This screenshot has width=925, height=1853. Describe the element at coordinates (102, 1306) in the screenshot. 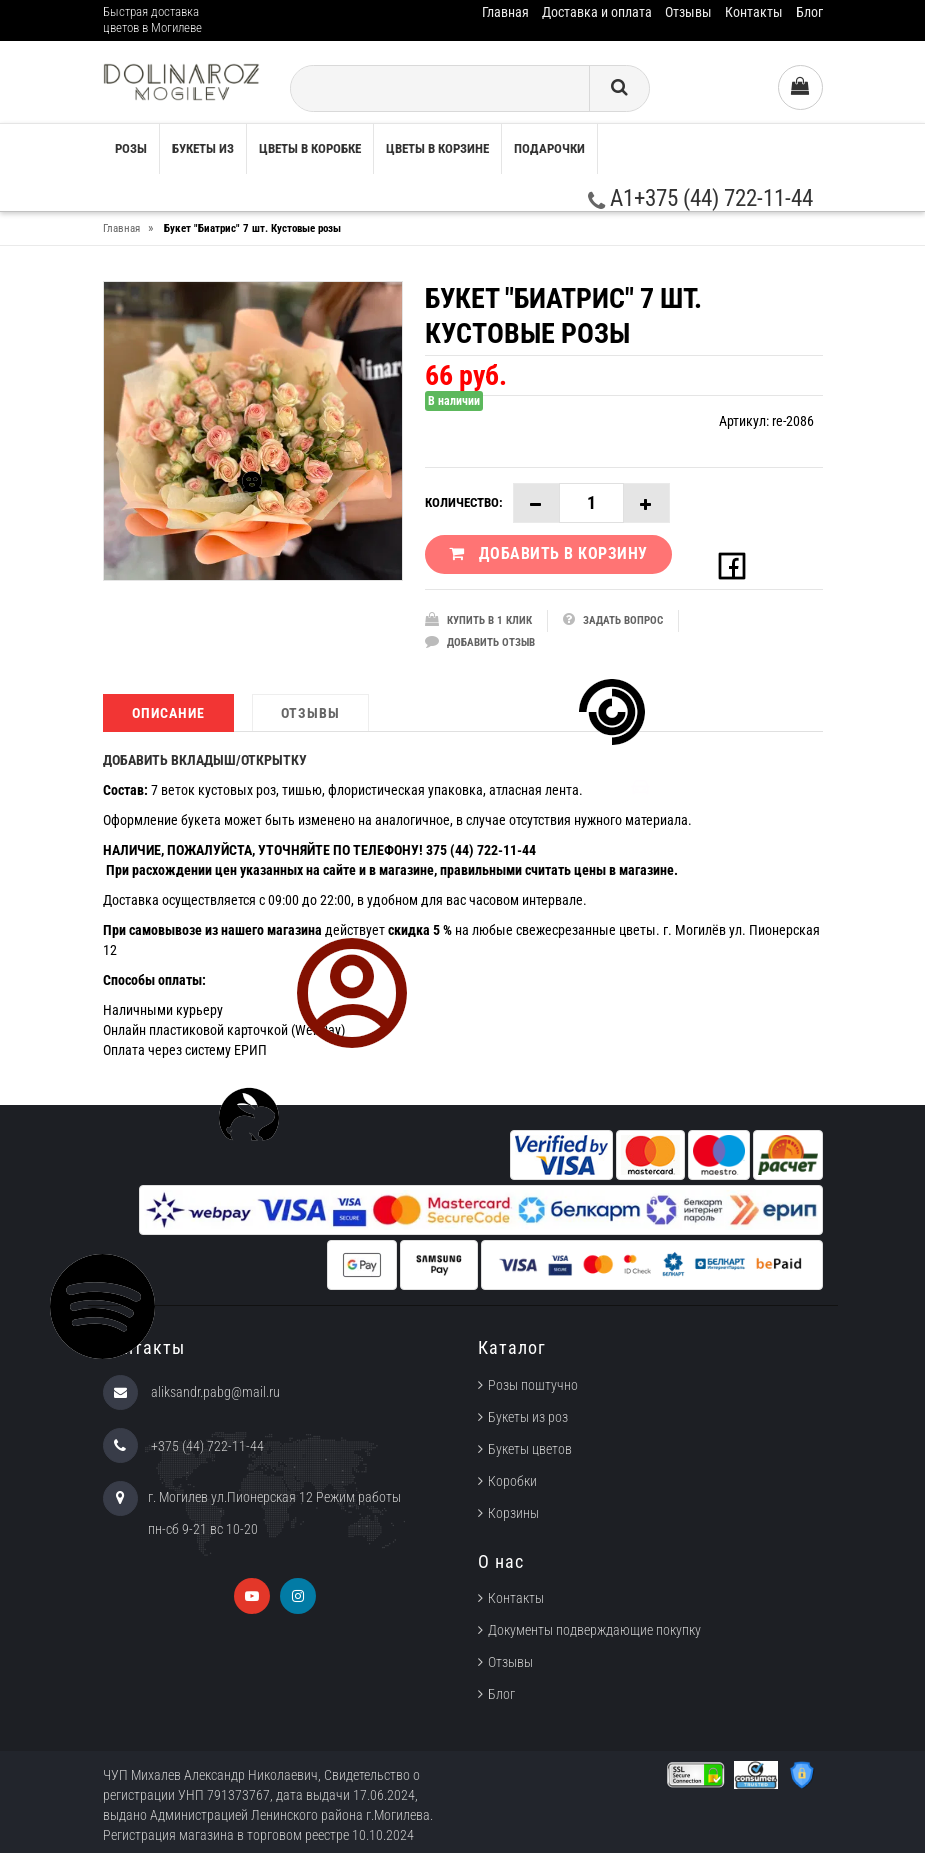

I see `open Spotify` at that location.